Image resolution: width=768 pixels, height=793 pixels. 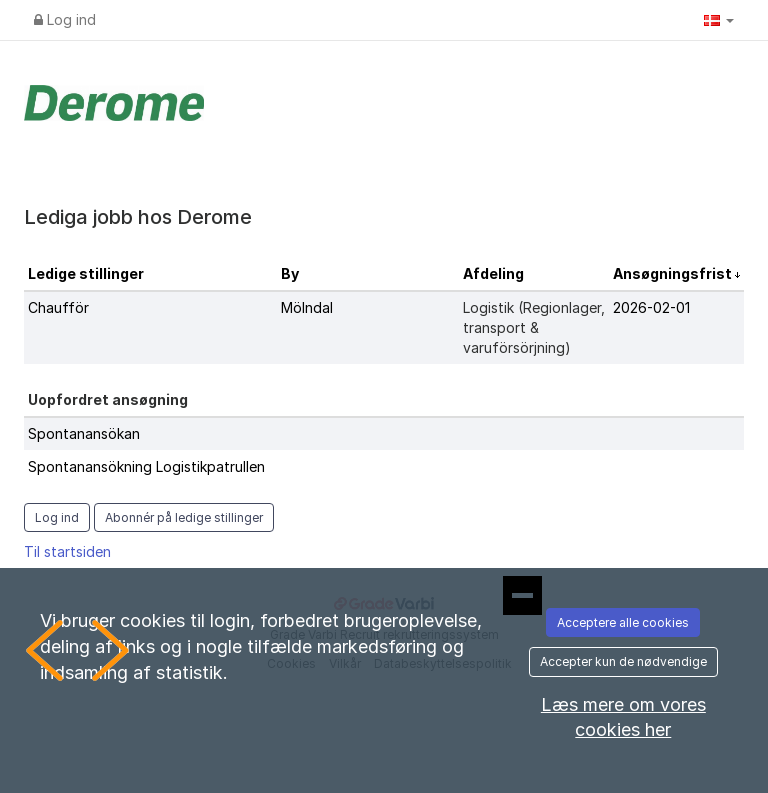 What do you see at coordinates (77, 650) in the screenshot?
I see `view or edit source code` at bounding box center [77, 650].